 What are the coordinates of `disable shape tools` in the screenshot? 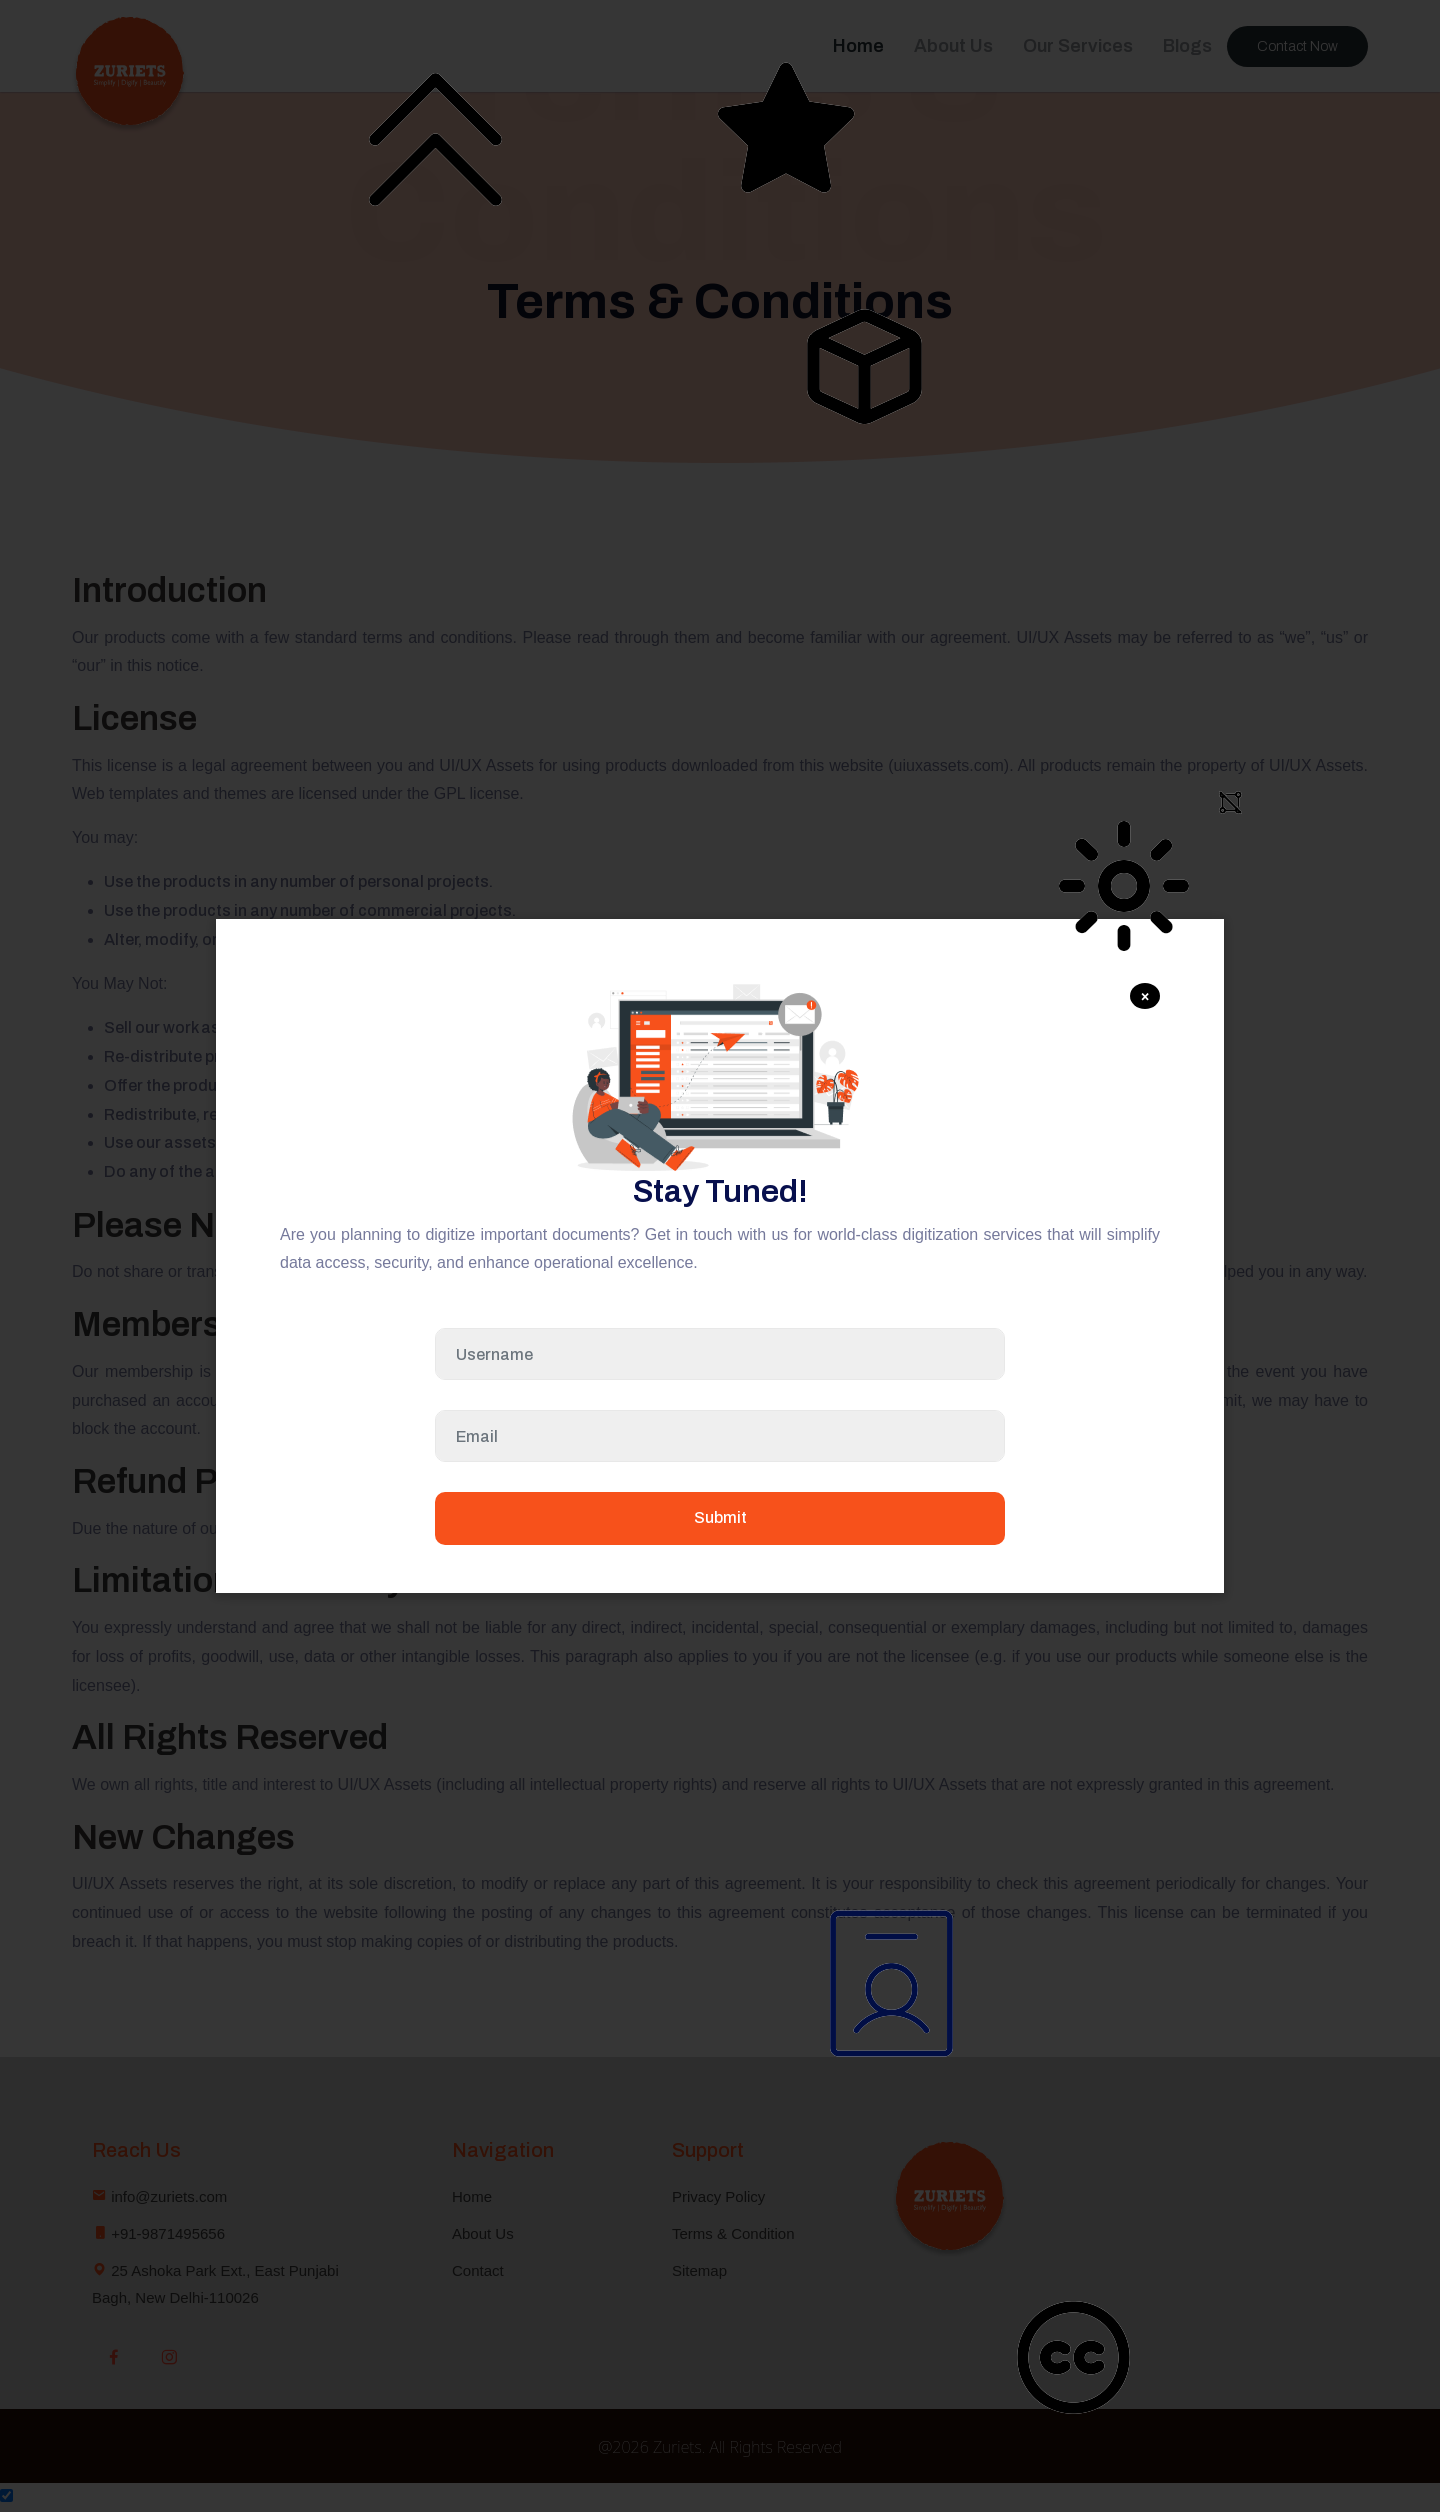 It's located at (1230, 802).